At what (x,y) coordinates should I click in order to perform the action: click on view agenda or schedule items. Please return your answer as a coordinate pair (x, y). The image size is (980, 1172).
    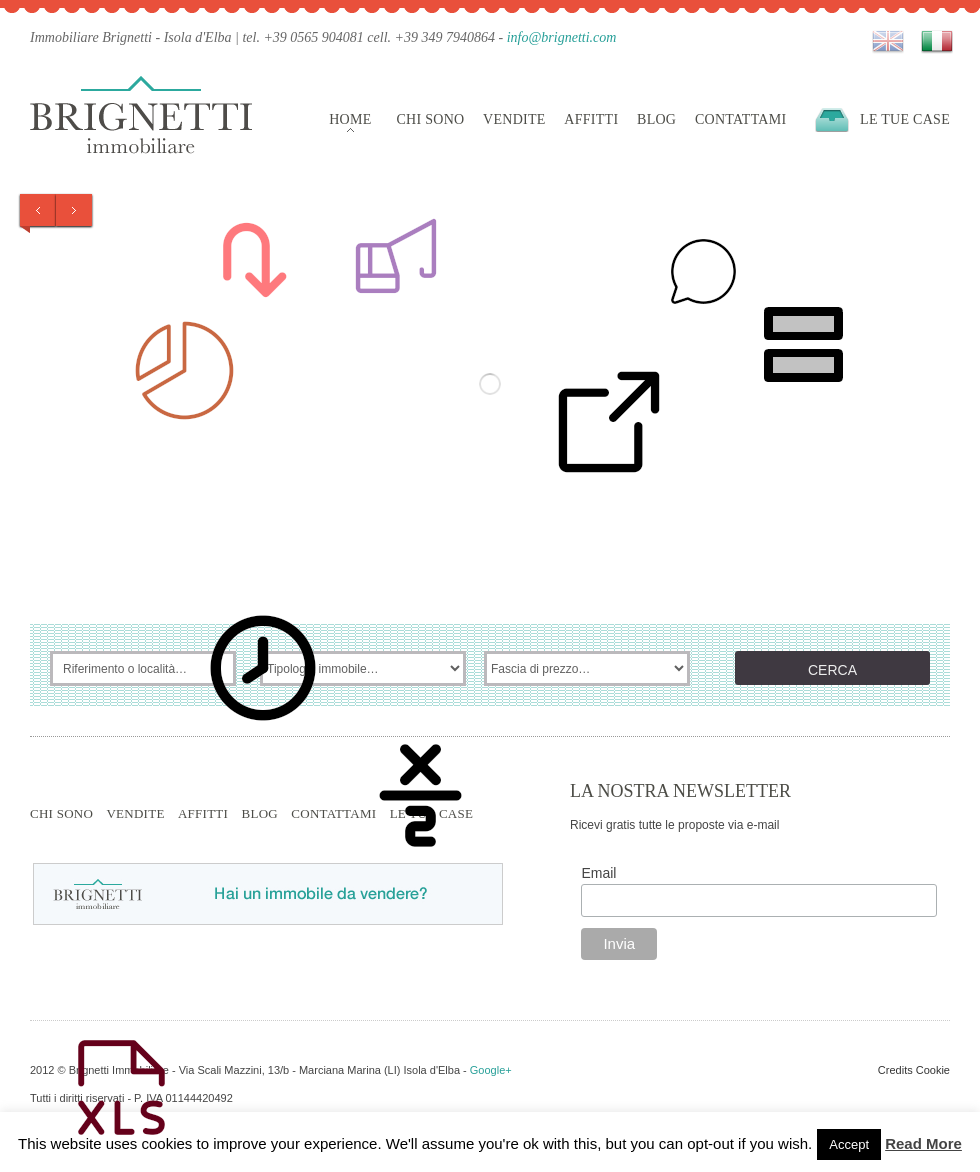
    Looking at the image, I should click on (805, 344).